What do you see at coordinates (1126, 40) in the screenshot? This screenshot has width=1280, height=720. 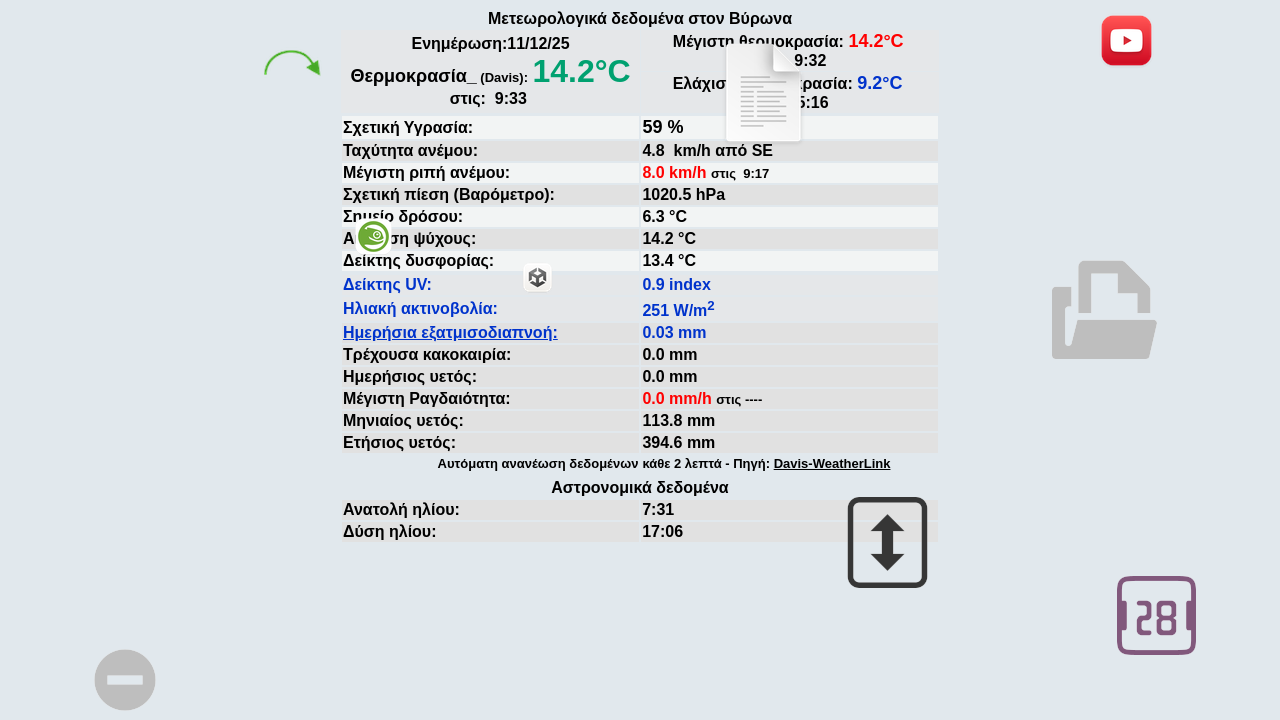 I see `open the YouTube app` at bounding box center [1126, 40].